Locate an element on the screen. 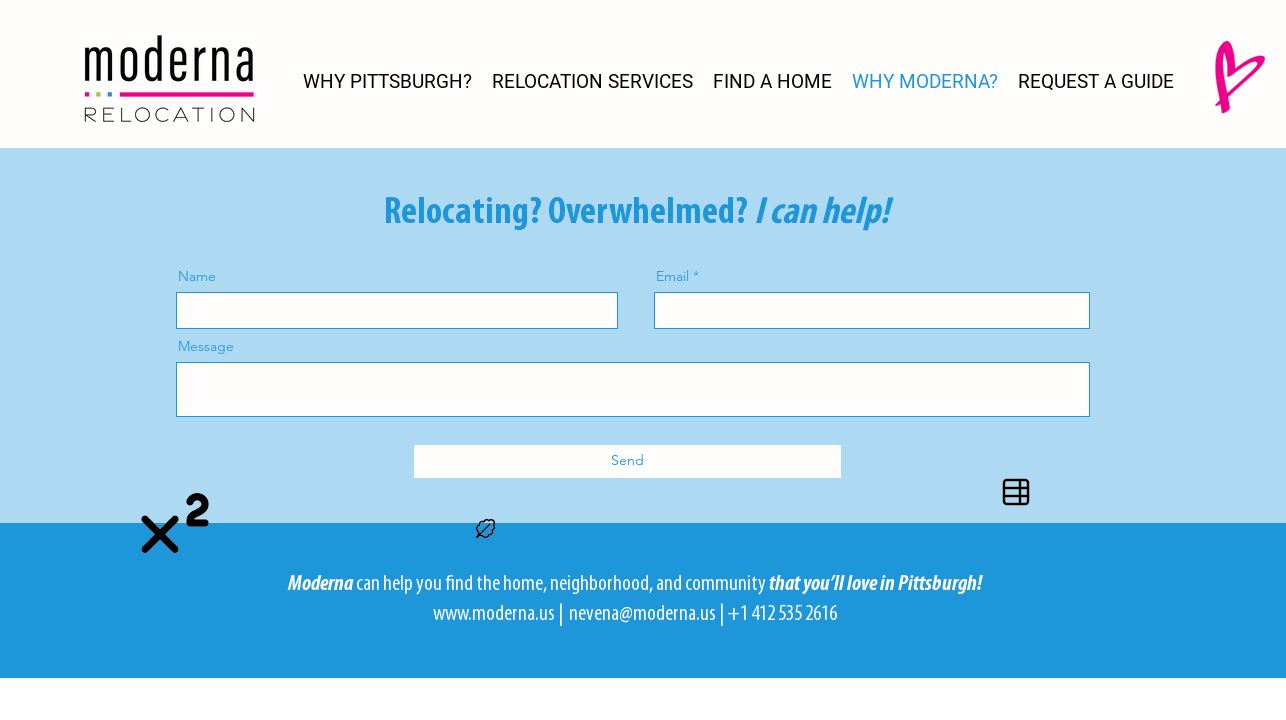 The image size is (1286, 720). format text as superscript is located at coordinates (175, 523).